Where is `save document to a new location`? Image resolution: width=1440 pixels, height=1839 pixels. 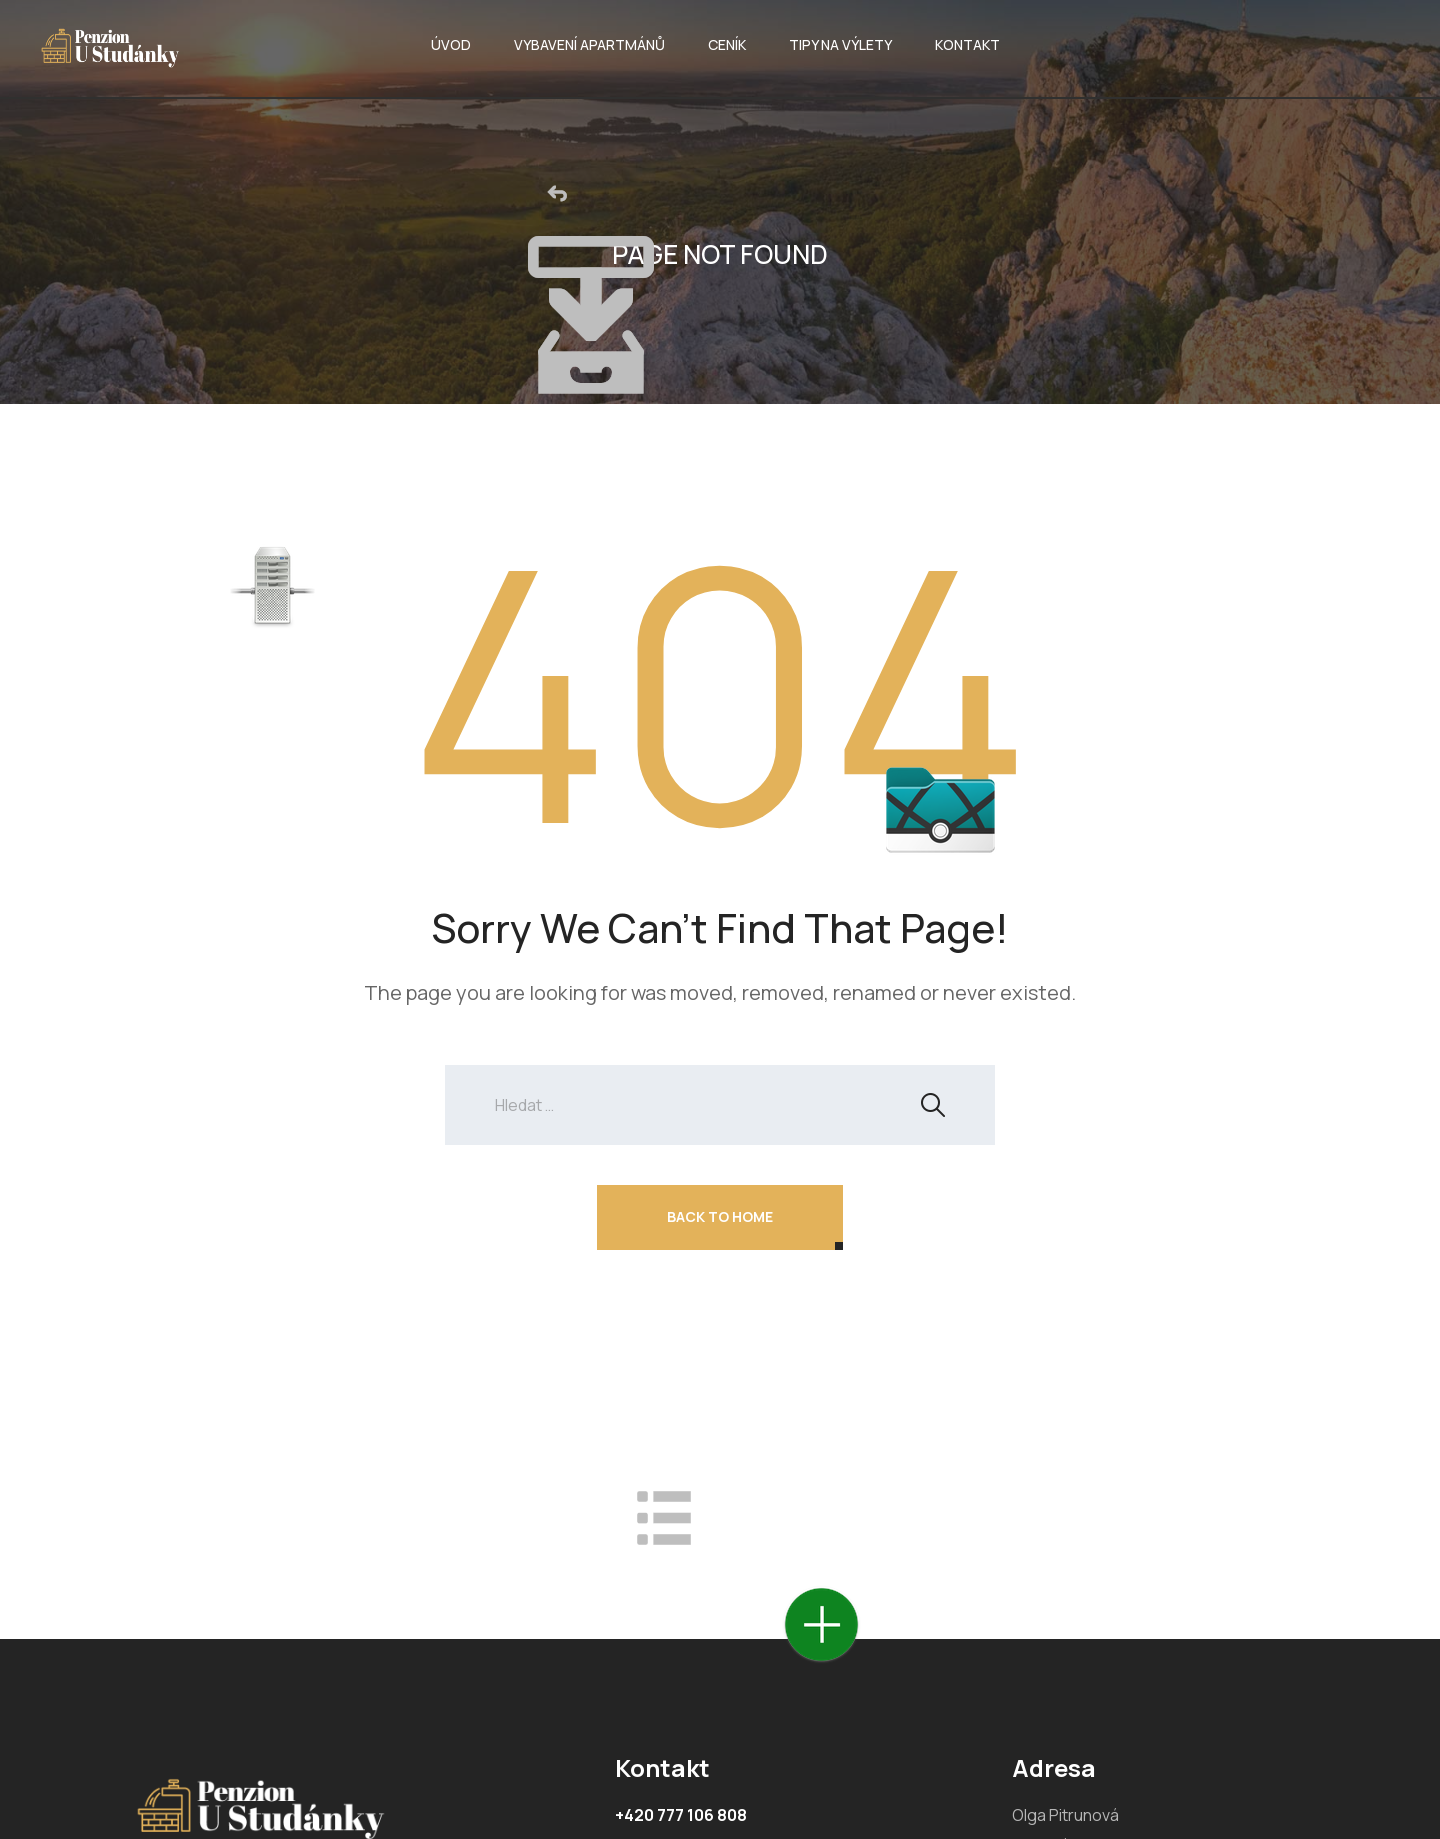
save document to a new location is located at coordinates (591, 320).